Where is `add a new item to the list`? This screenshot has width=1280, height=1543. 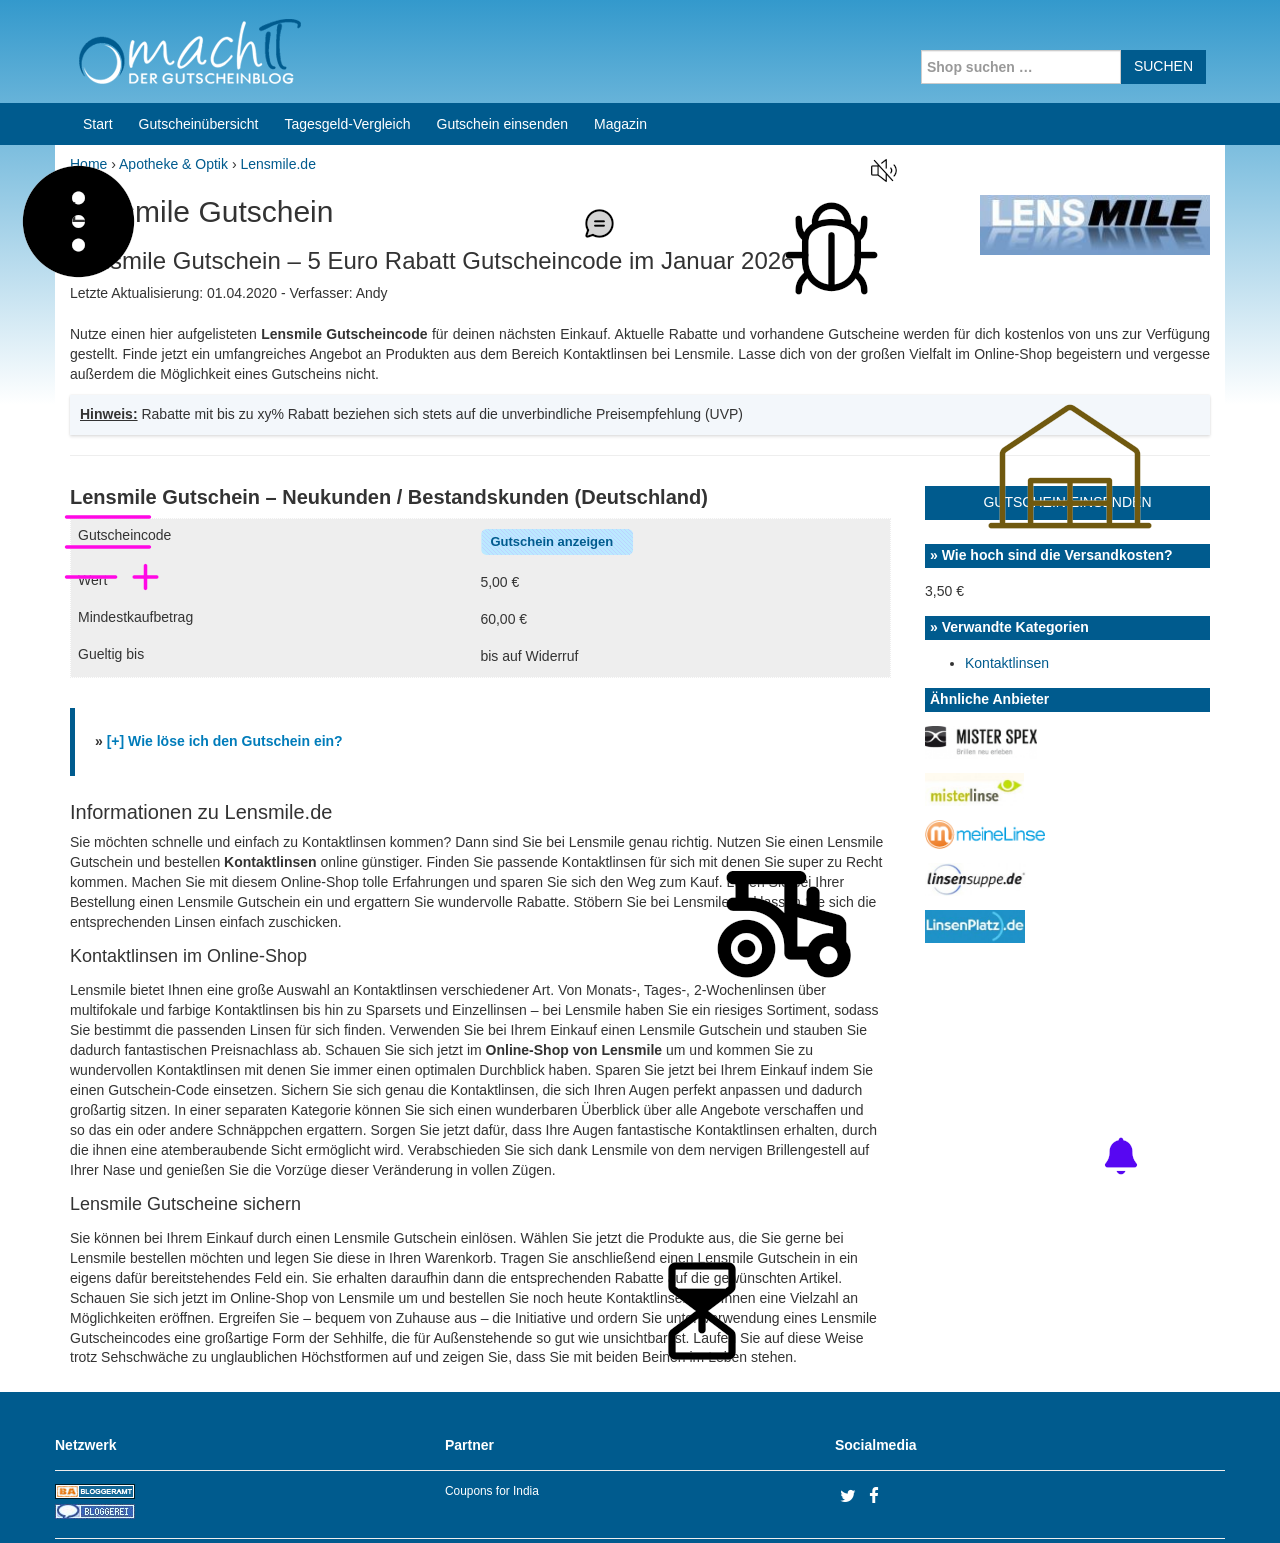
add a new item to the list is located at coordinates (108, 547).